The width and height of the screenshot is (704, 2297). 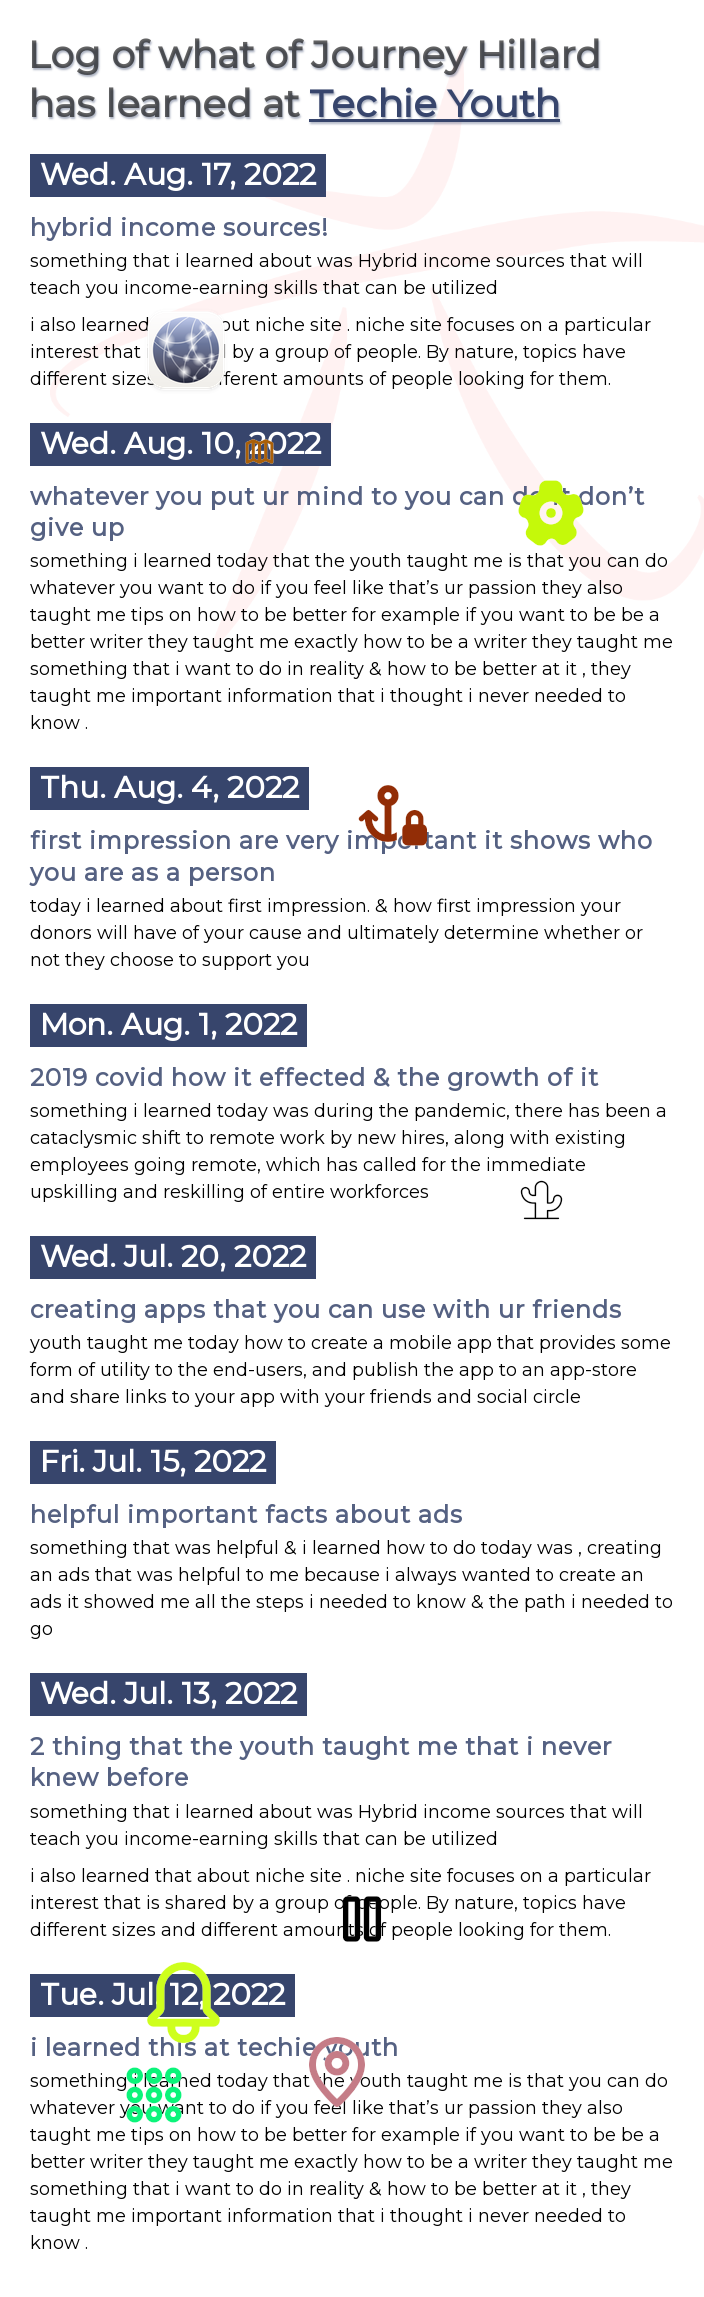 What do you see at coordinates (391, 813) in the screenshot?
I see `lock or secure an anchor point` at bounding box center [391, 813].